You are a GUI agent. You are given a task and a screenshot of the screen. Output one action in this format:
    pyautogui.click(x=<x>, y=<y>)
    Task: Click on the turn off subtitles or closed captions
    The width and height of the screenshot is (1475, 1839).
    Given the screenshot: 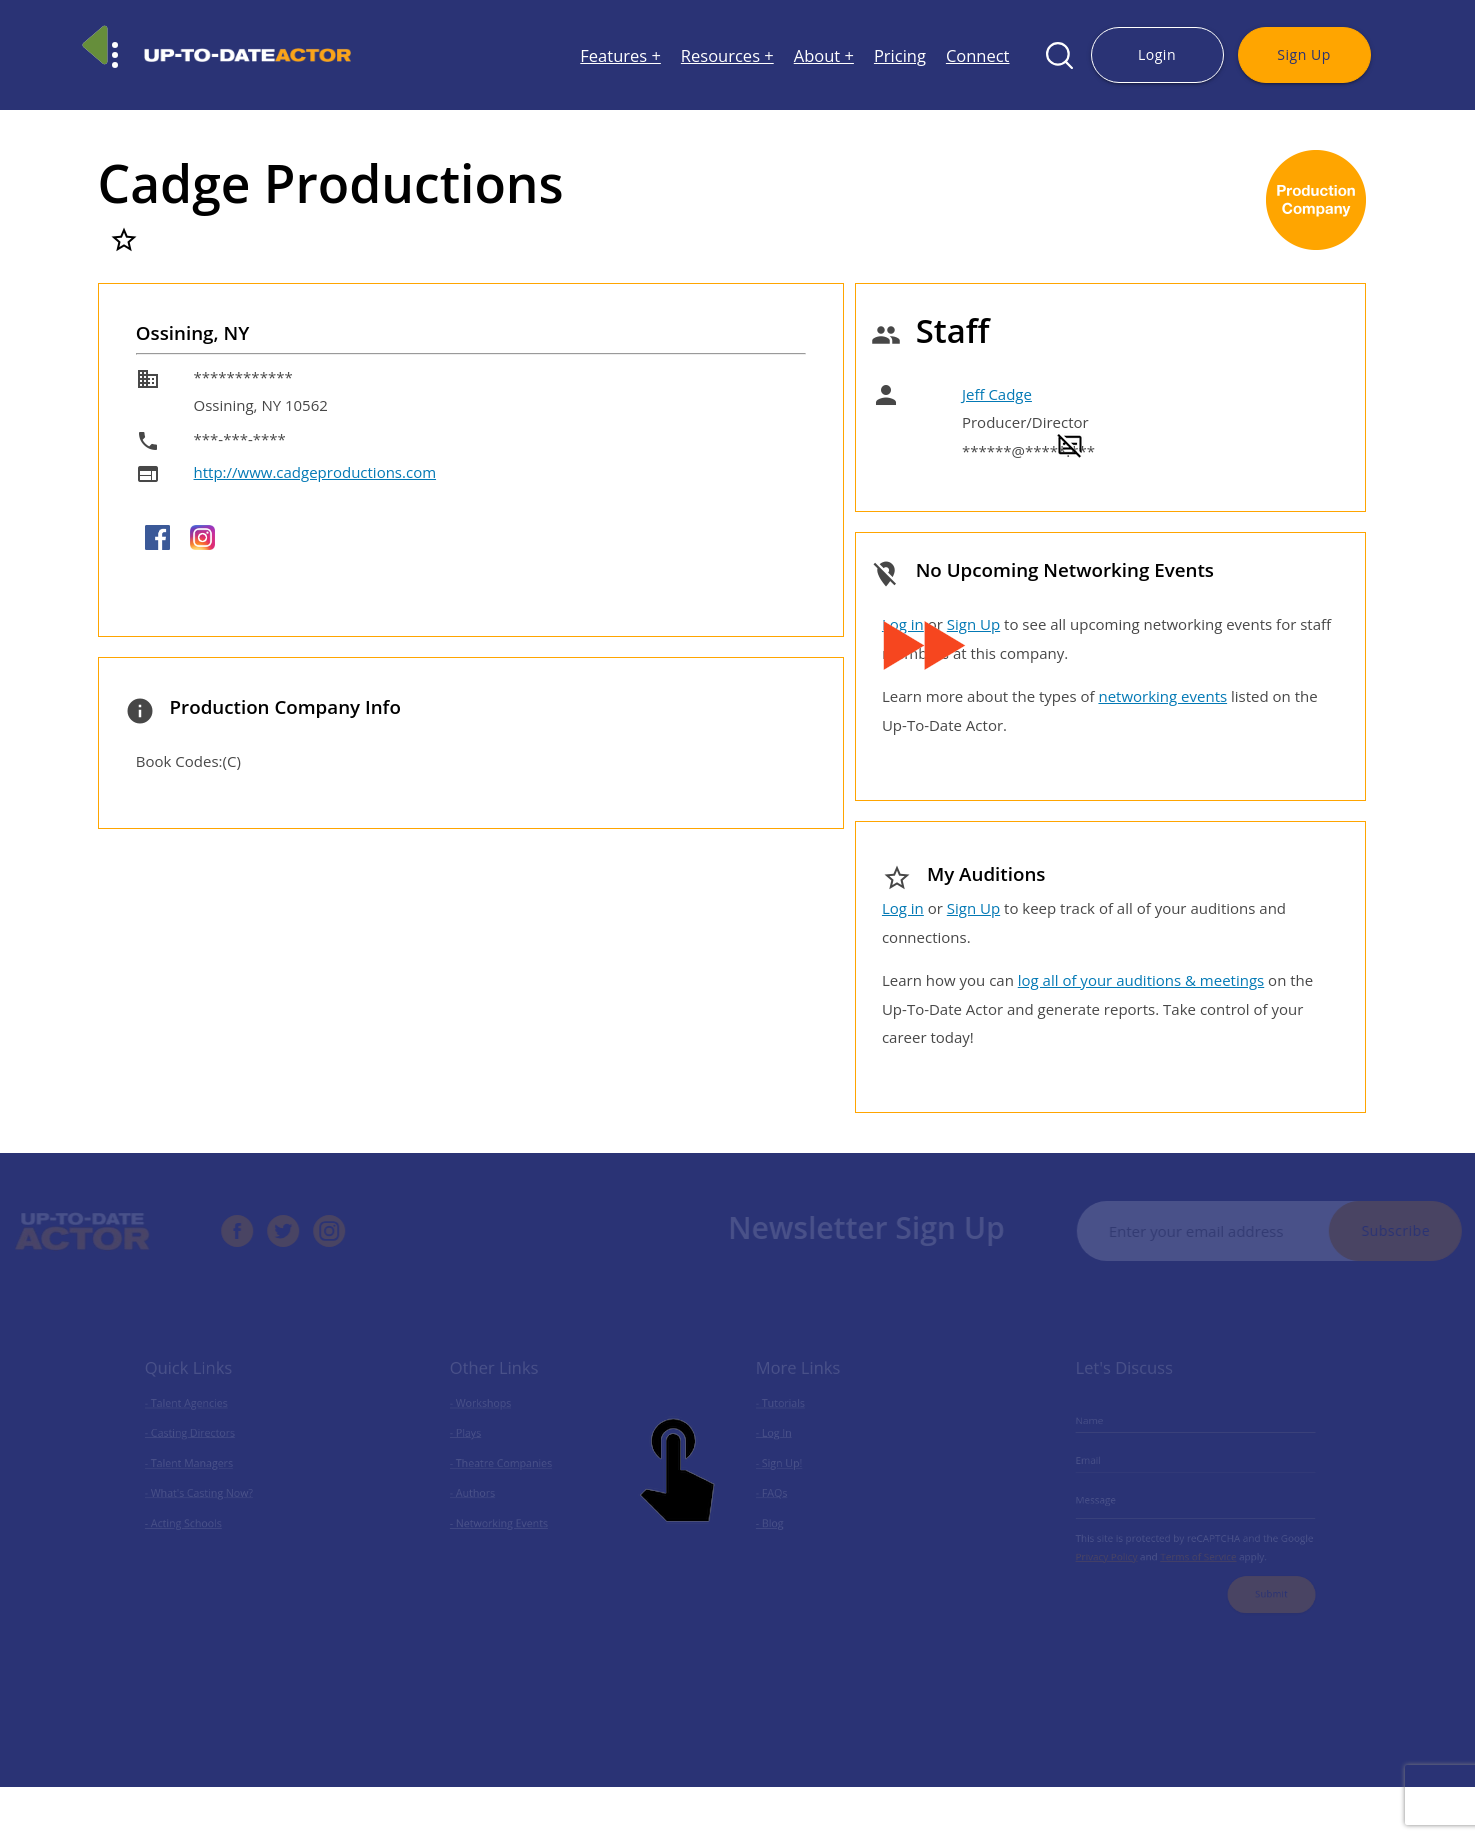 What is the action you would take?
    pyautogui.click(x=1070, y=445)
    